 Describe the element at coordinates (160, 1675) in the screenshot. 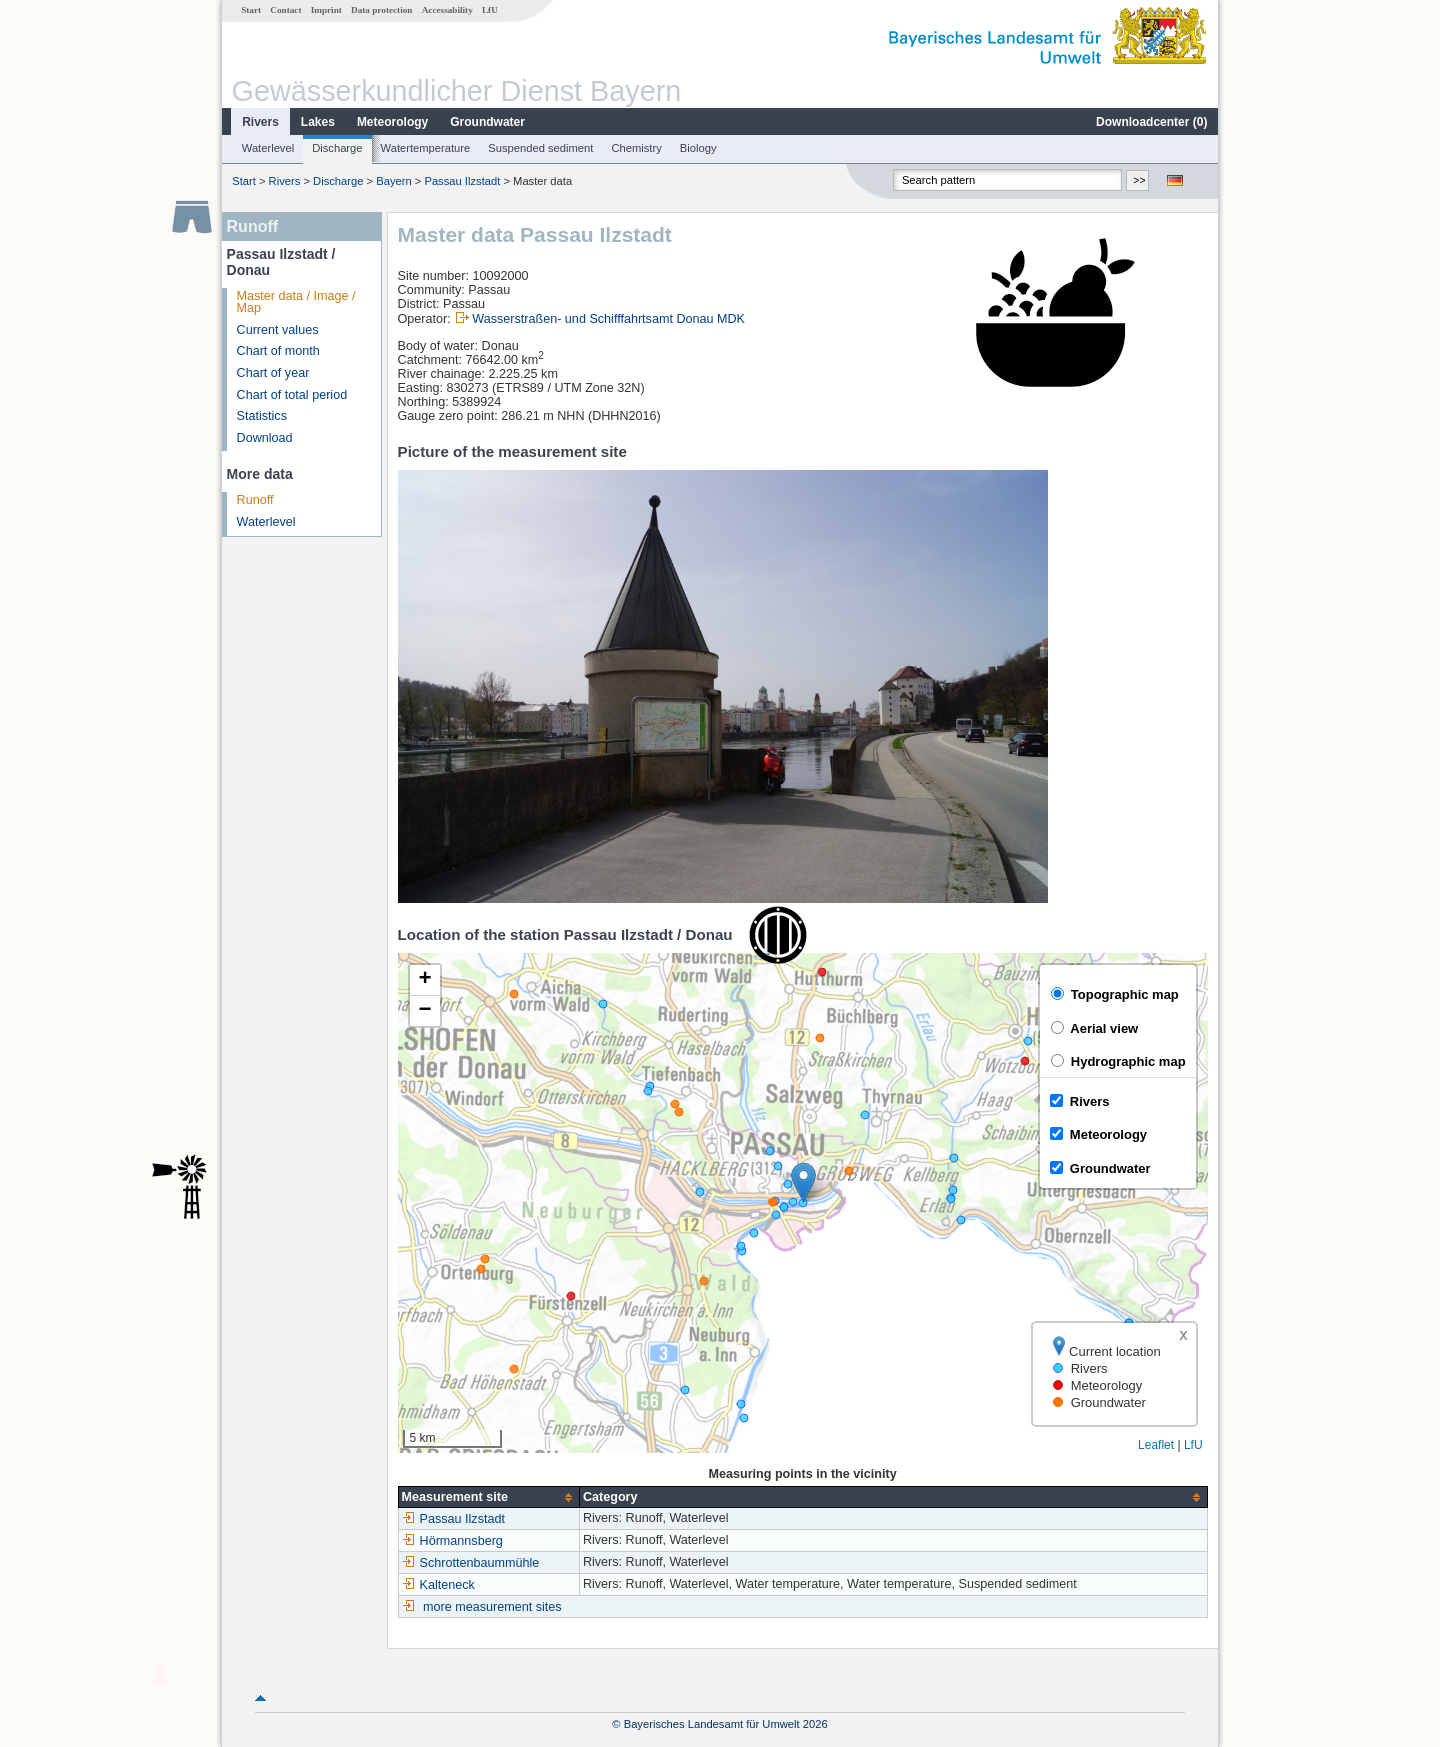

I see `indicates a docking or mooring point in a nautical game` at that location.